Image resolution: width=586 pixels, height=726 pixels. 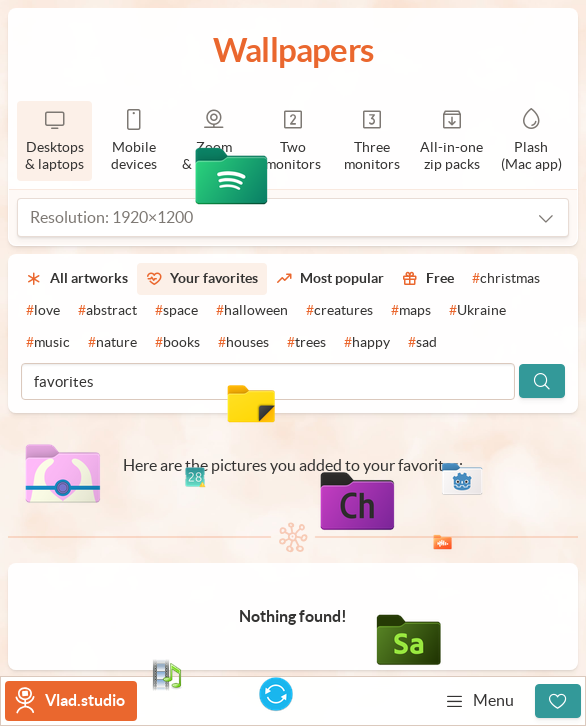 What do you see at coordinates (231, 178) in the screenshot?
I see `open folder containing Spotify downloads` at bounding box center [231, 178].